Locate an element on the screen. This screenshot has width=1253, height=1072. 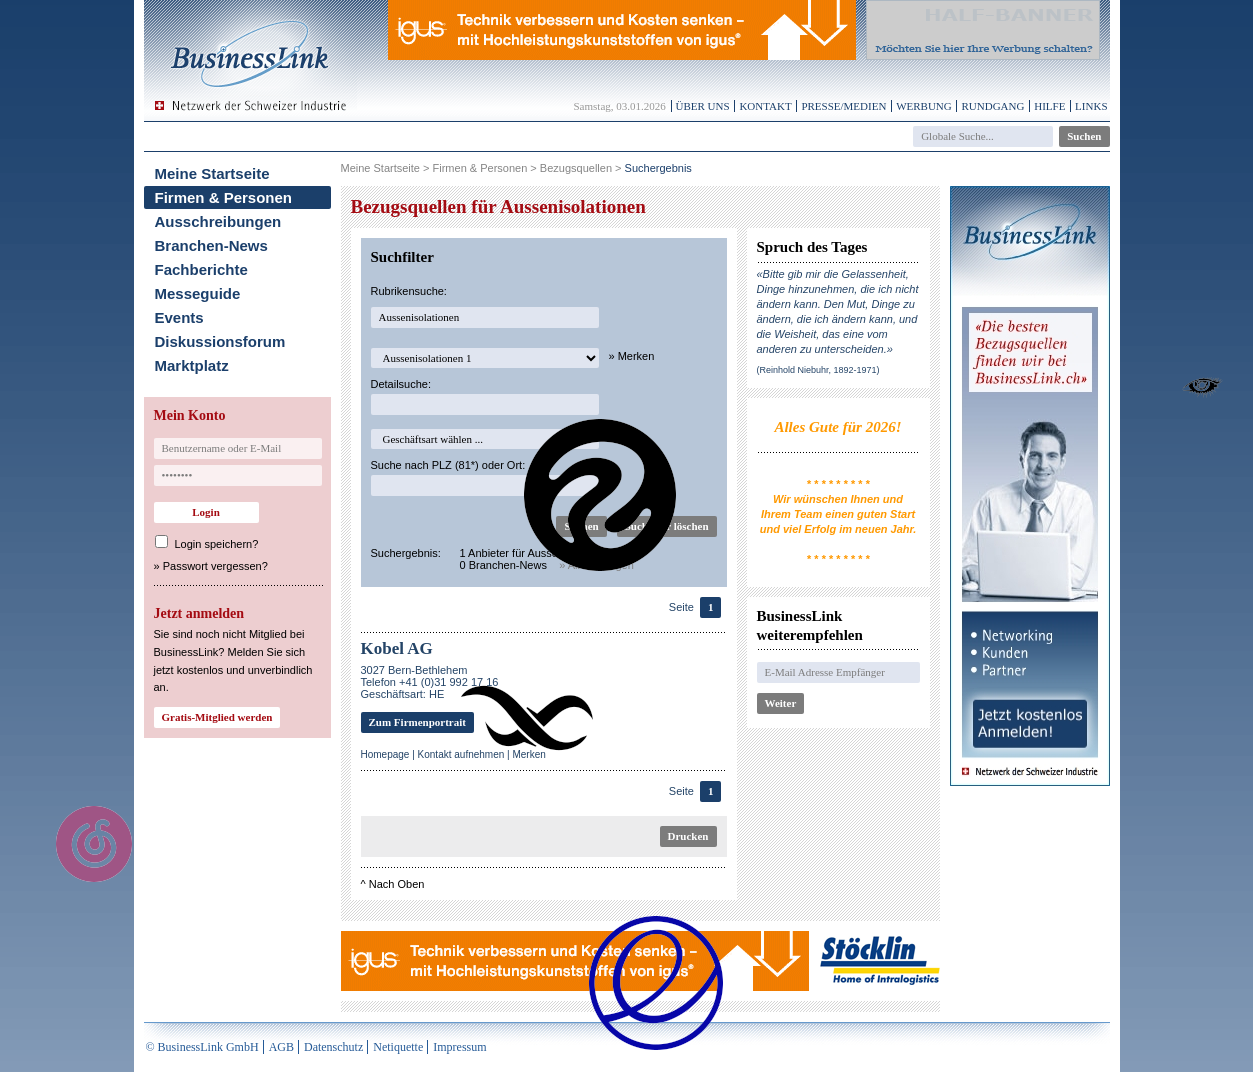
open Roboflow app or website is located at coordinates (600, 495).